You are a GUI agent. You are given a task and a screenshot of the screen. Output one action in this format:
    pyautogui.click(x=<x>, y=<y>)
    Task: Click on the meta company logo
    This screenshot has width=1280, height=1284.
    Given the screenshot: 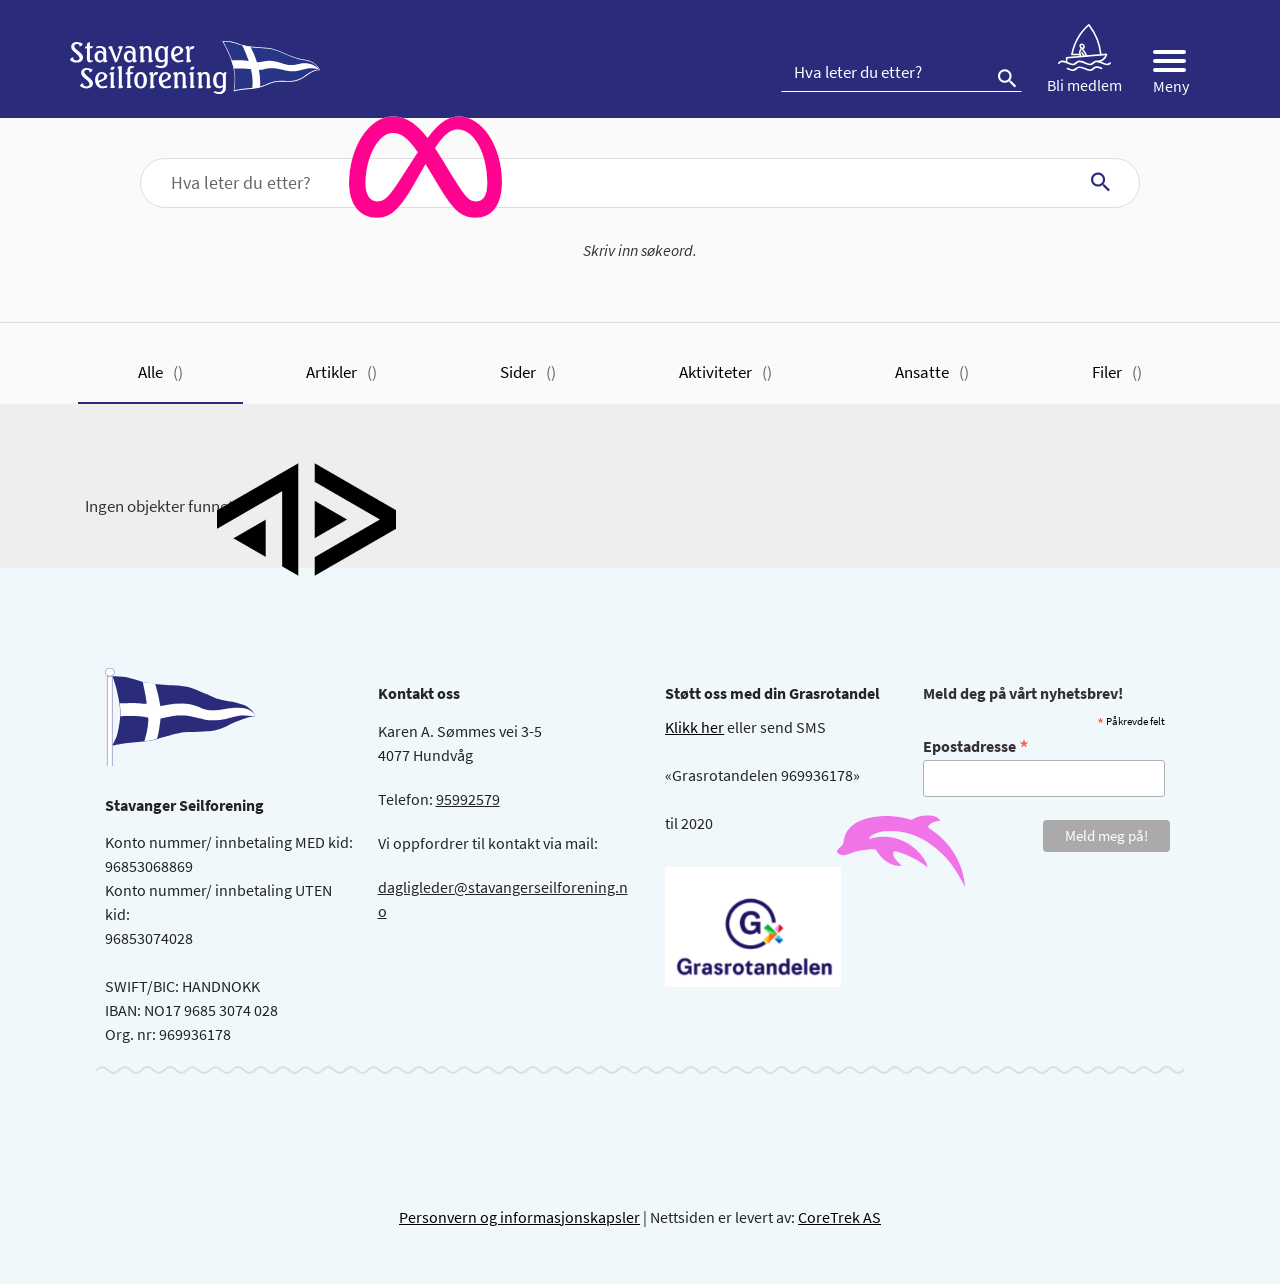 What is the action you would take?
    pyautogui.click(x=425, y=167)
    